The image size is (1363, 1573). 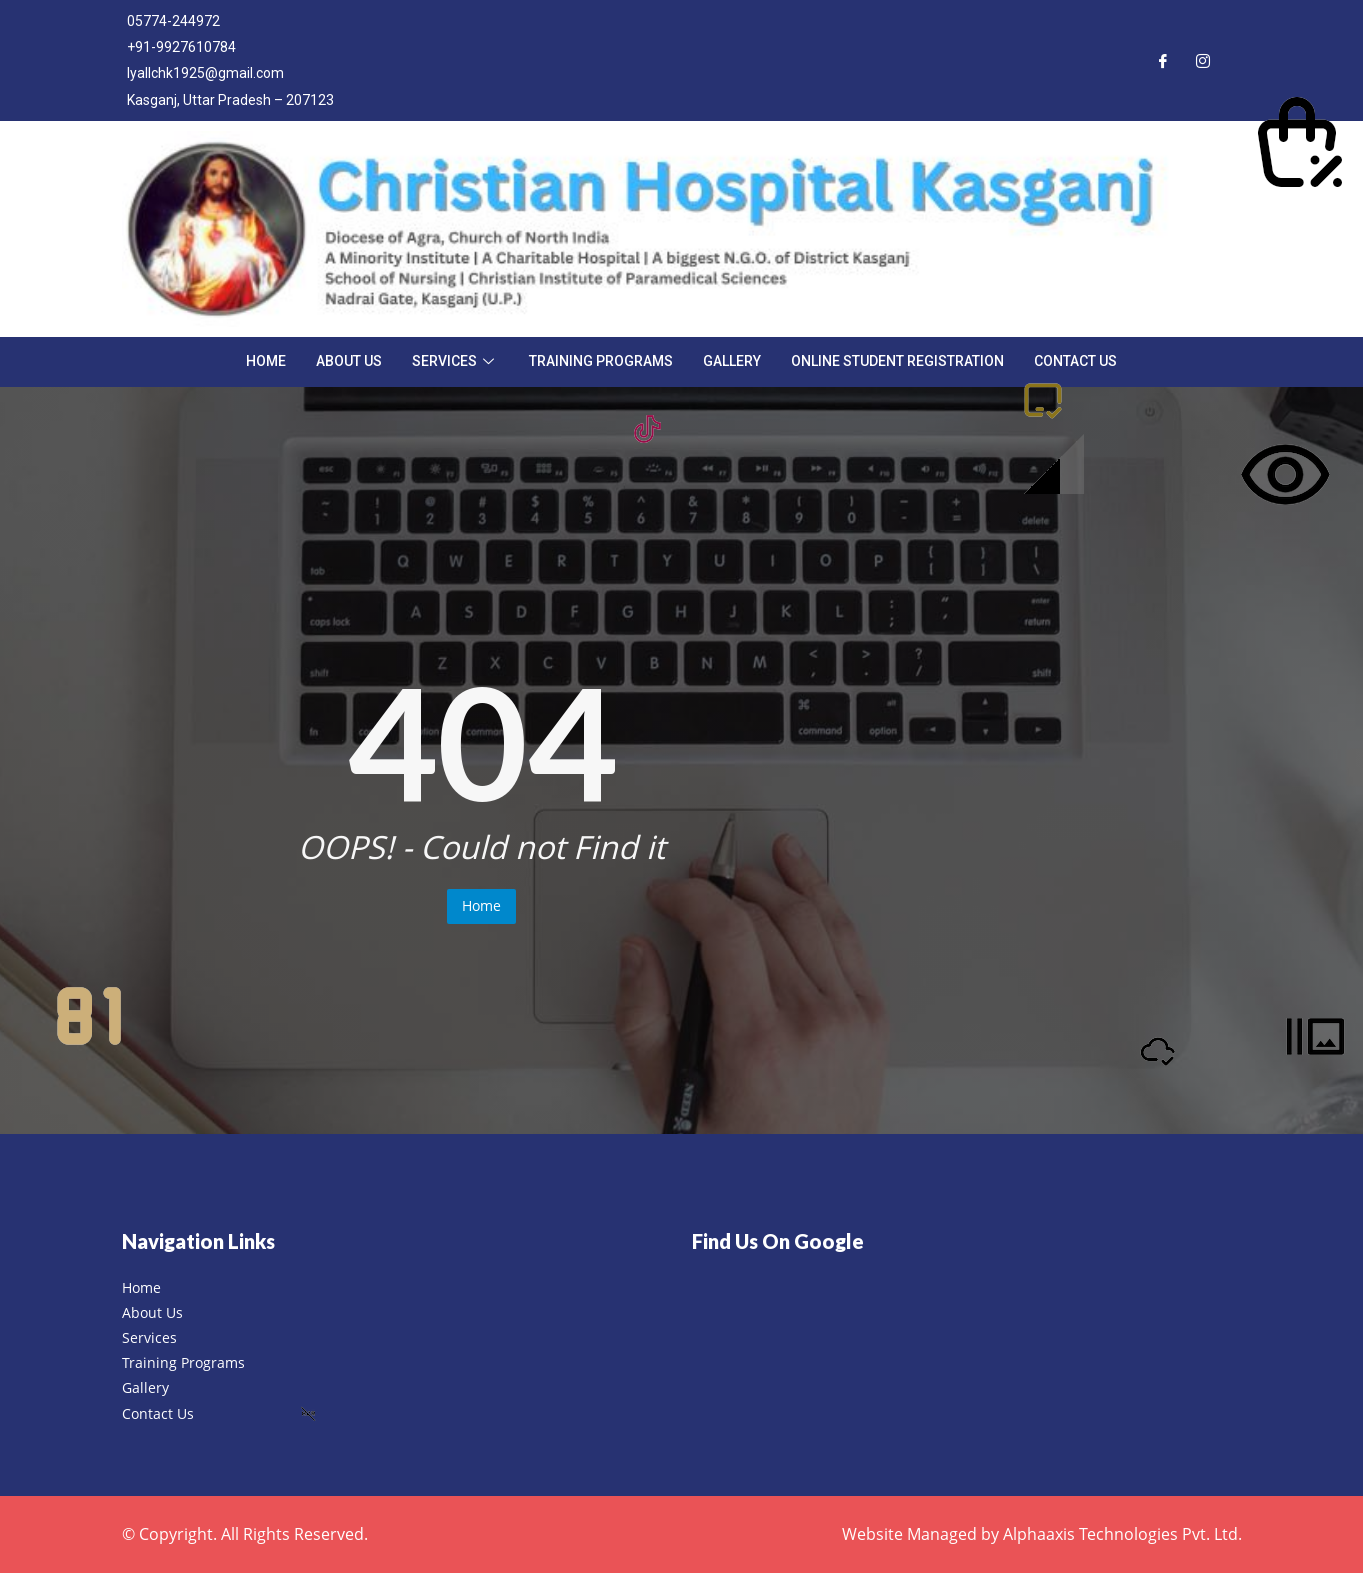 I want to click on open TikTok app, so click(x=647, y=429).